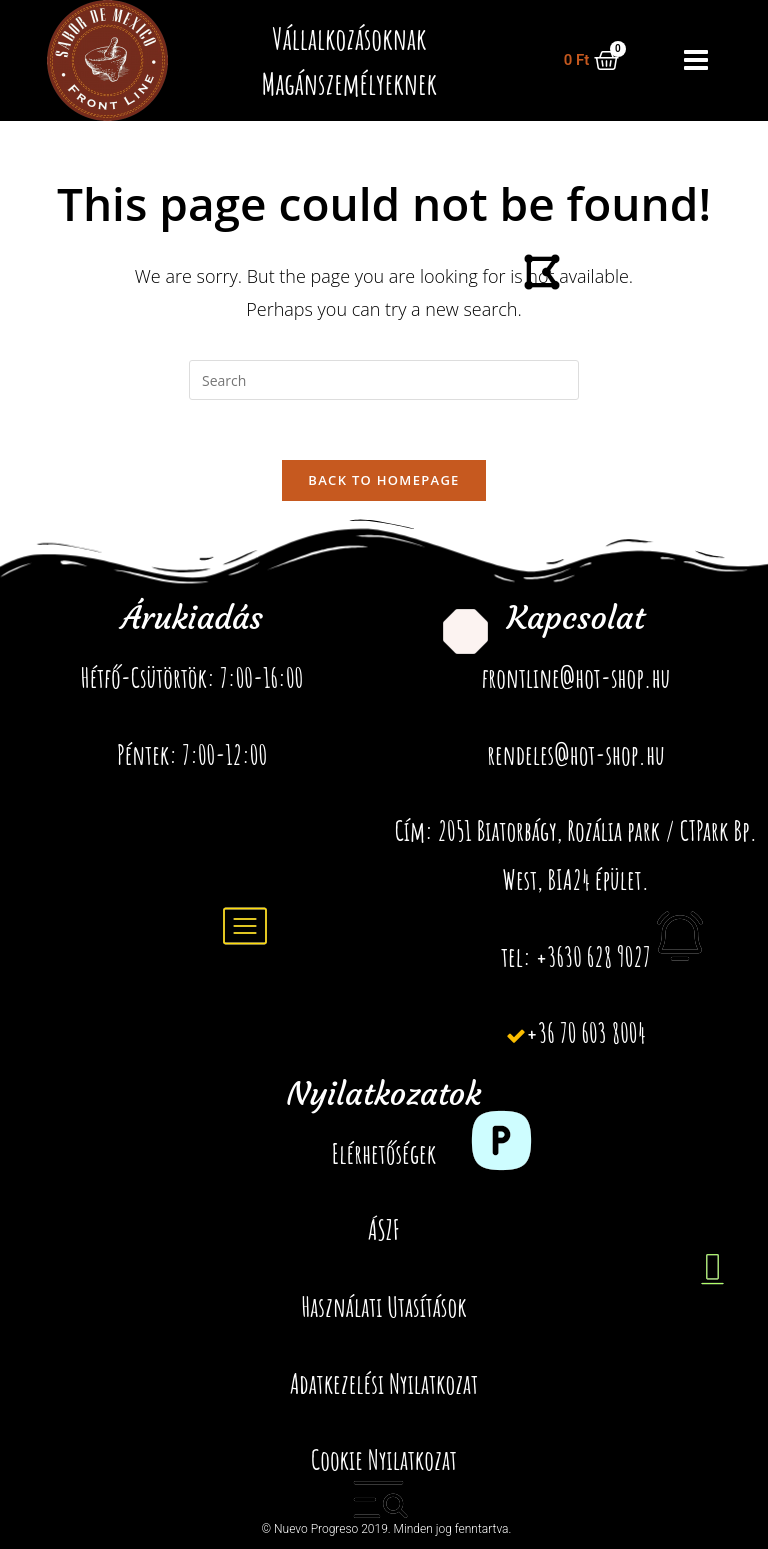 This screenshot has width=768, height=1549. Describe the element at coordinates (378, 1499) in the screenshot. I see `search within a list or document` at that location.